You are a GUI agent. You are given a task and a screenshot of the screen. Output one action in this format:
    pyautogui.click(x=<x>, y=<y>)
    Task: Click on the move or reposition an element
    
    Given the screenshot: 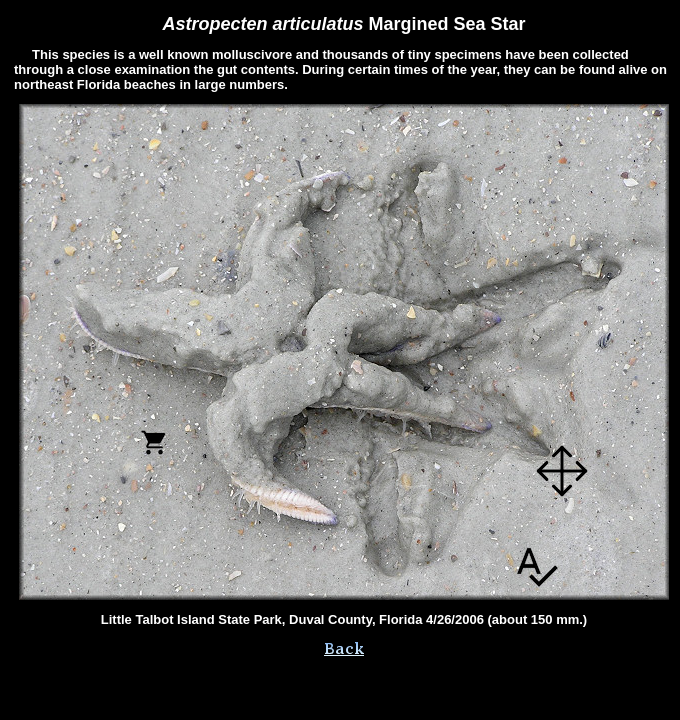 What is the action you would take?
    pyautogui.click(x=562, y=471)
    